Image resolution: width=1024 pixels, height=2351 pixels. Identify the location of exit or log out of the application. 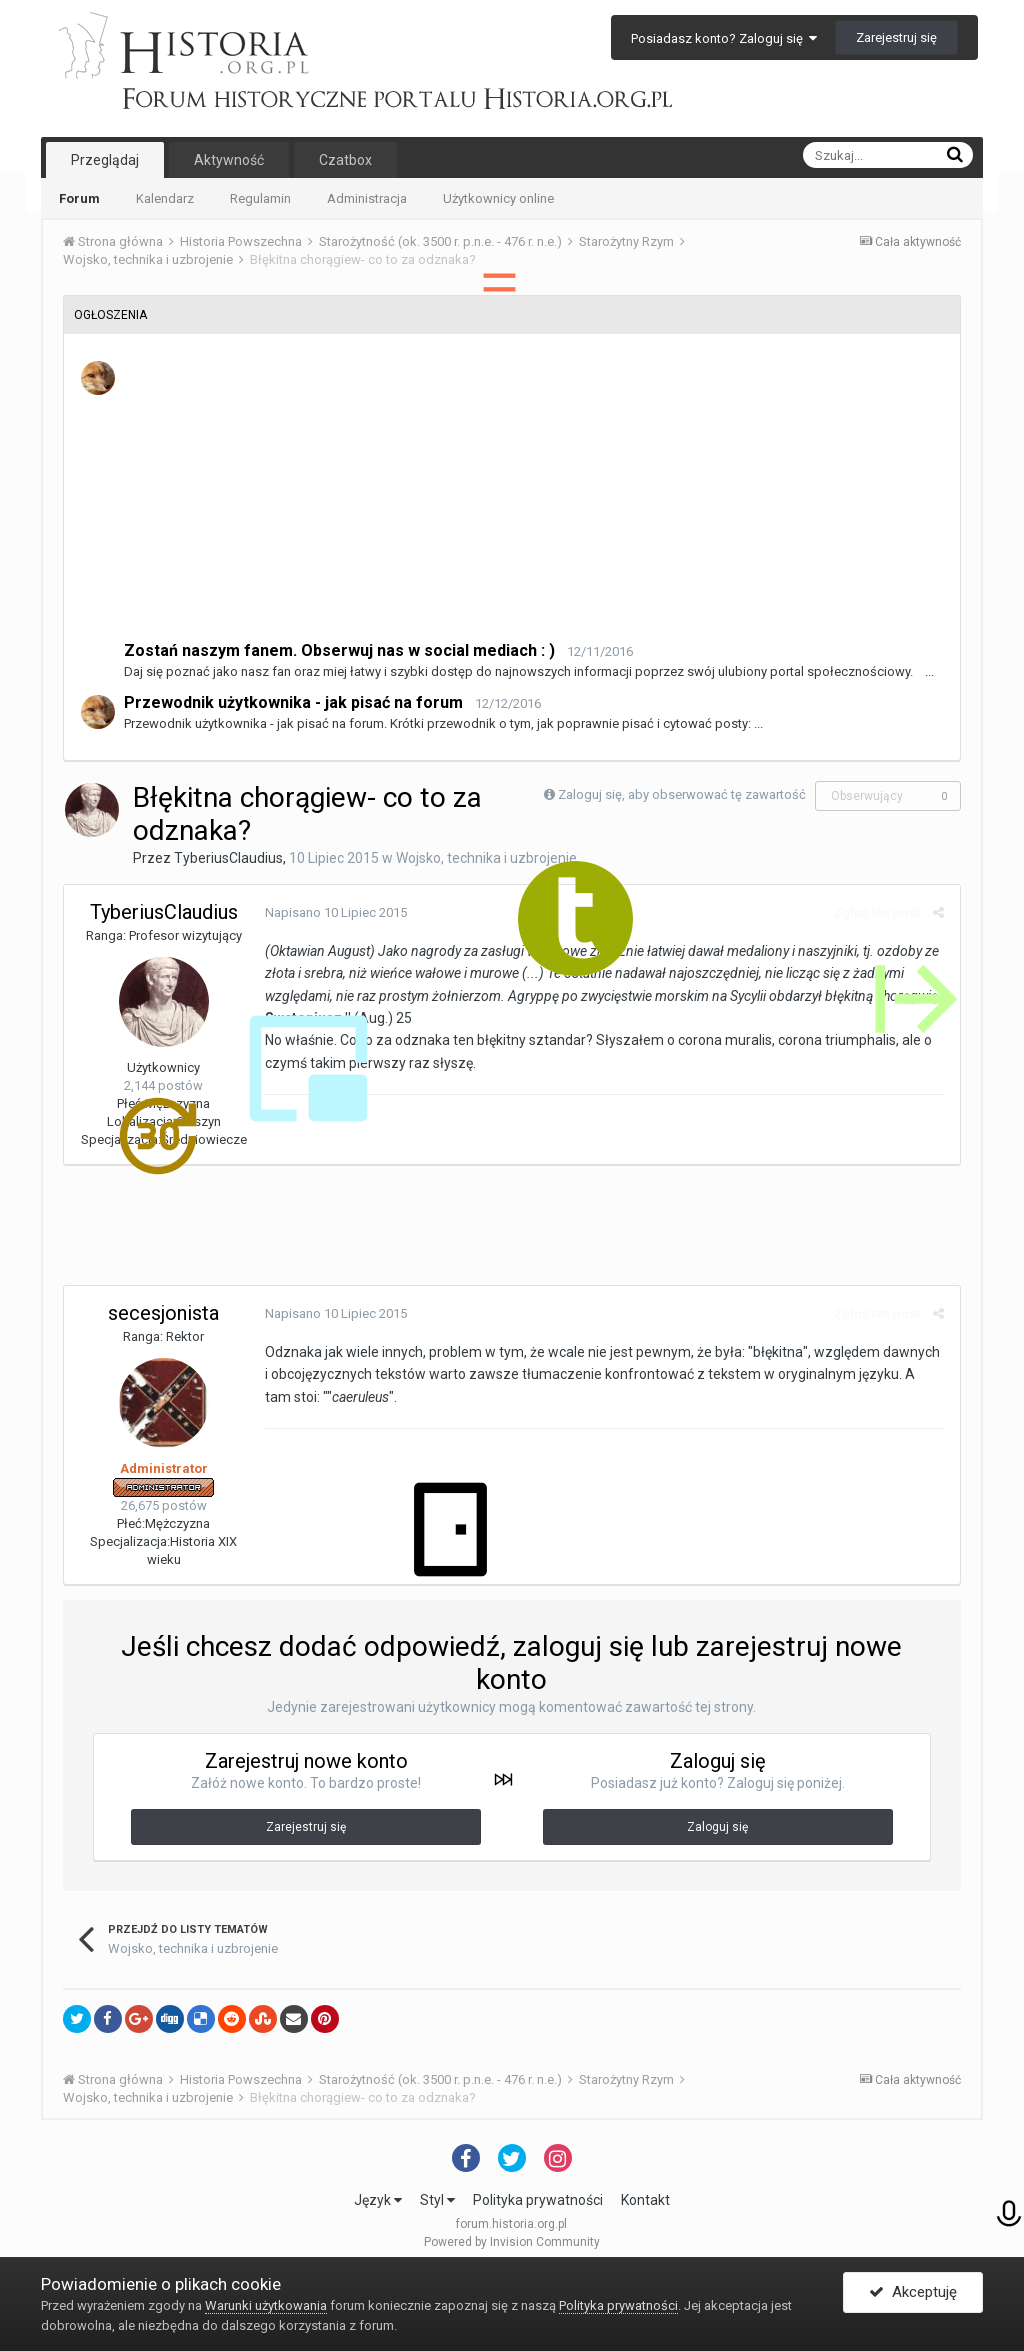
(450, 1529).